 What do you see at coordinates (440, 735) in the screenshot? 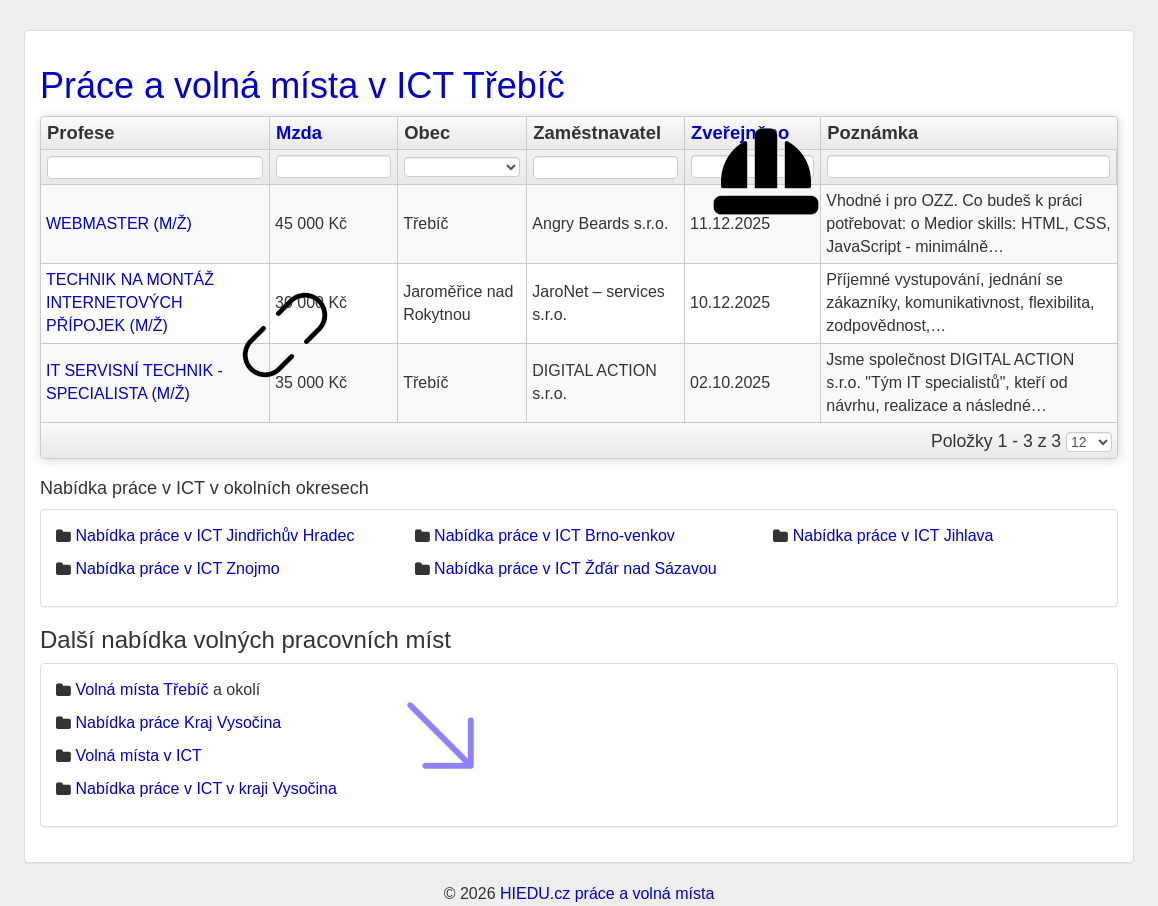
I see `navigate to the next item diagonally` at bounding box center [440, 735].